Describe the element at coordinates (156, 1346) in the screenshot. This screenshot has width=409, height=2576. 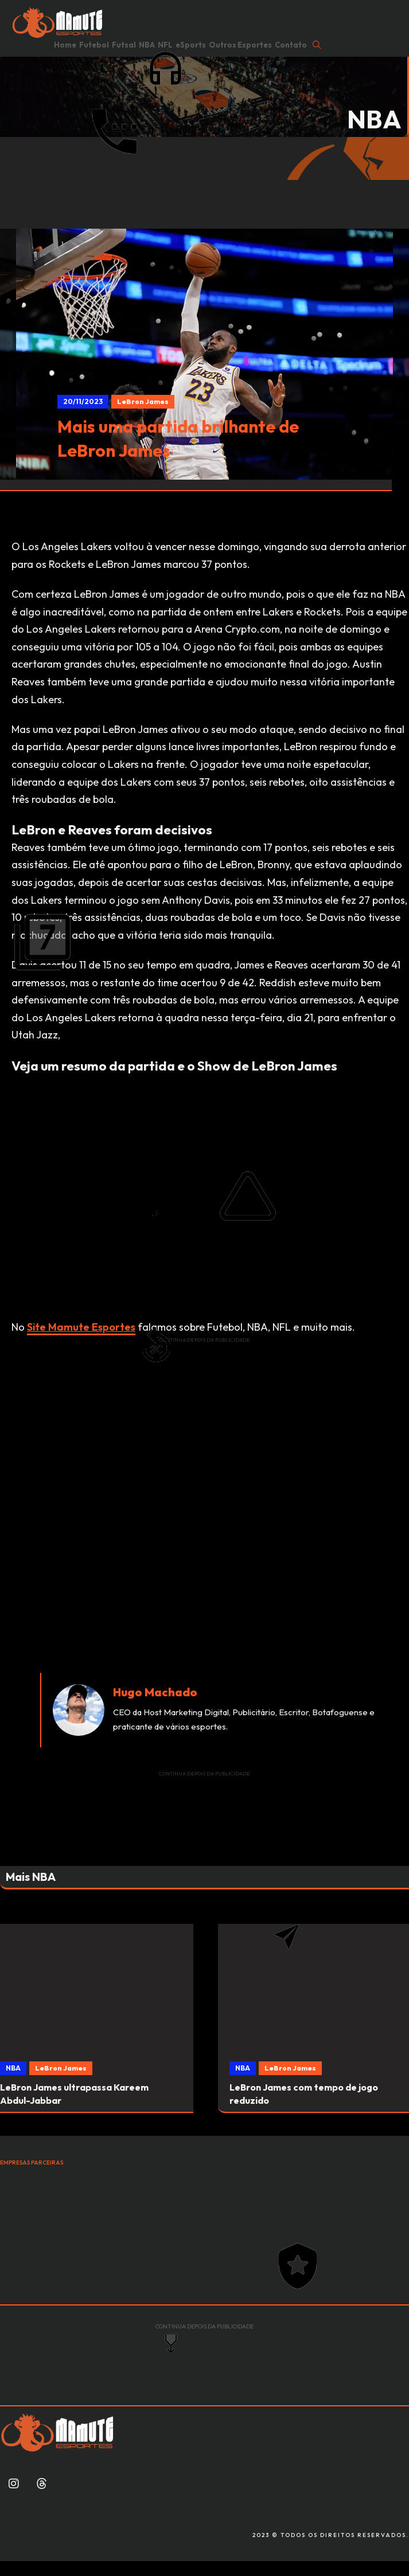
I see `replay the last 30 seconds` at that location.